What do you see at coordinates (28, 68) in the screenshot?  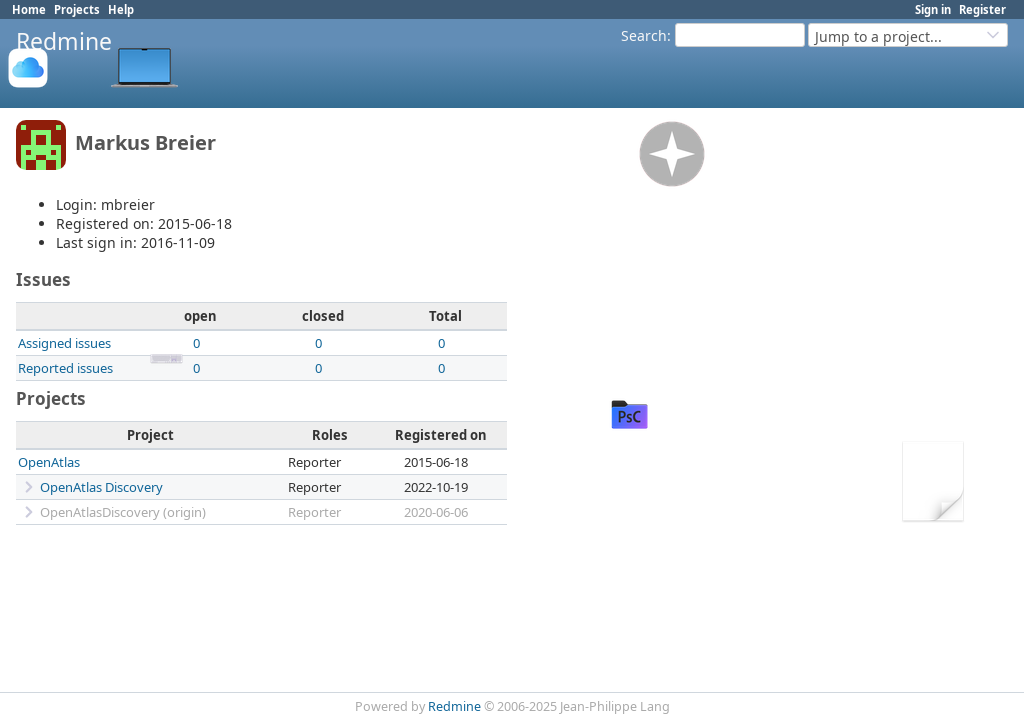 I see `open iCloud+ settings and subscription management` at bounding box center [28, 68].